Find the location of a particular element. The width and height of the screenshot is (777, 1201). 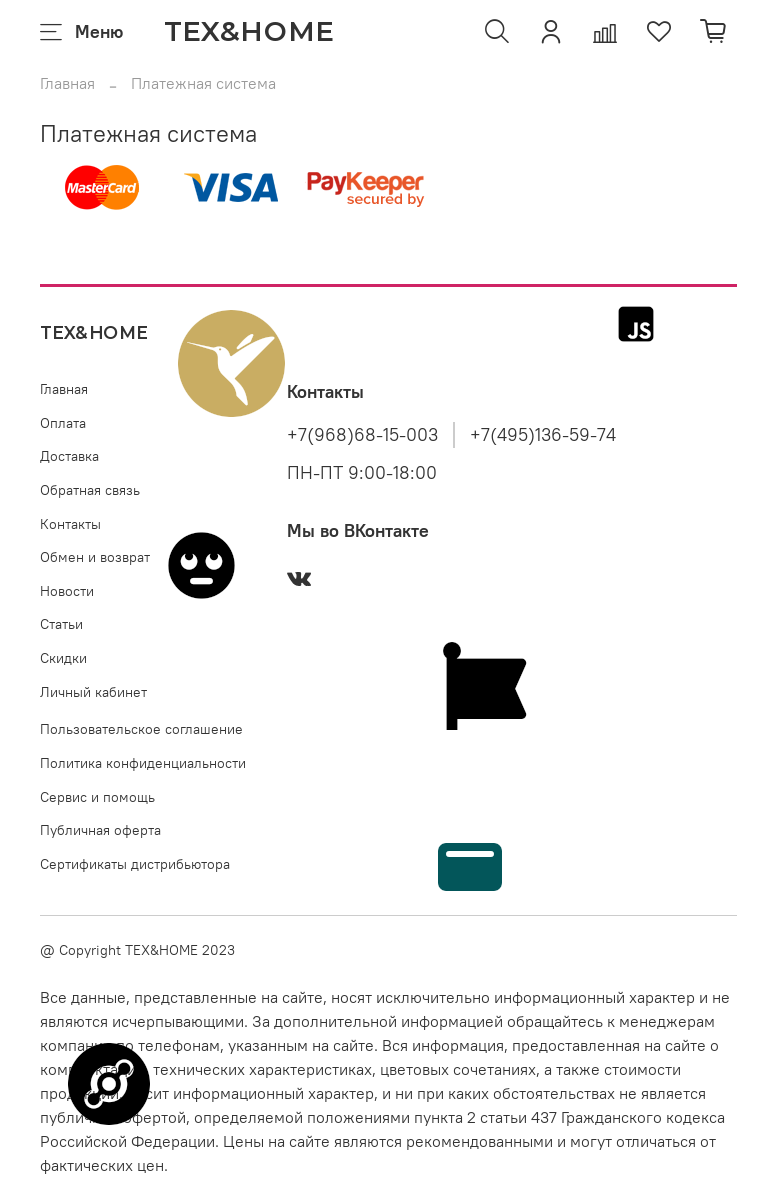

open the Helium network app is located at coordinates (109, 1084).